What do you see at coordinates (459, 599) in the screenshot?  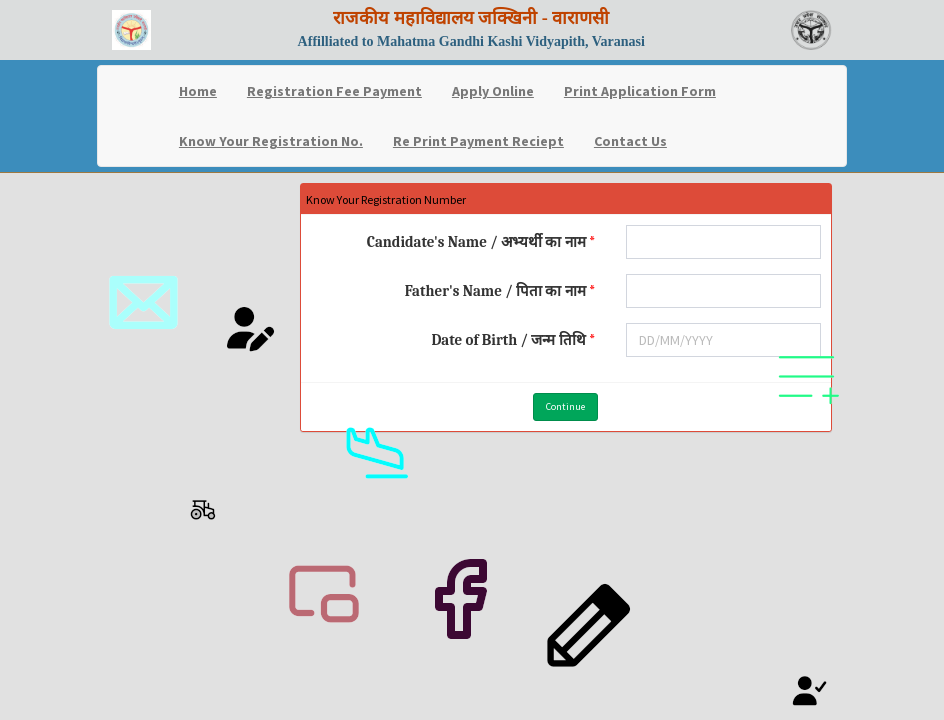 I see `connect with Facebook` at bounding box center [459, 599].